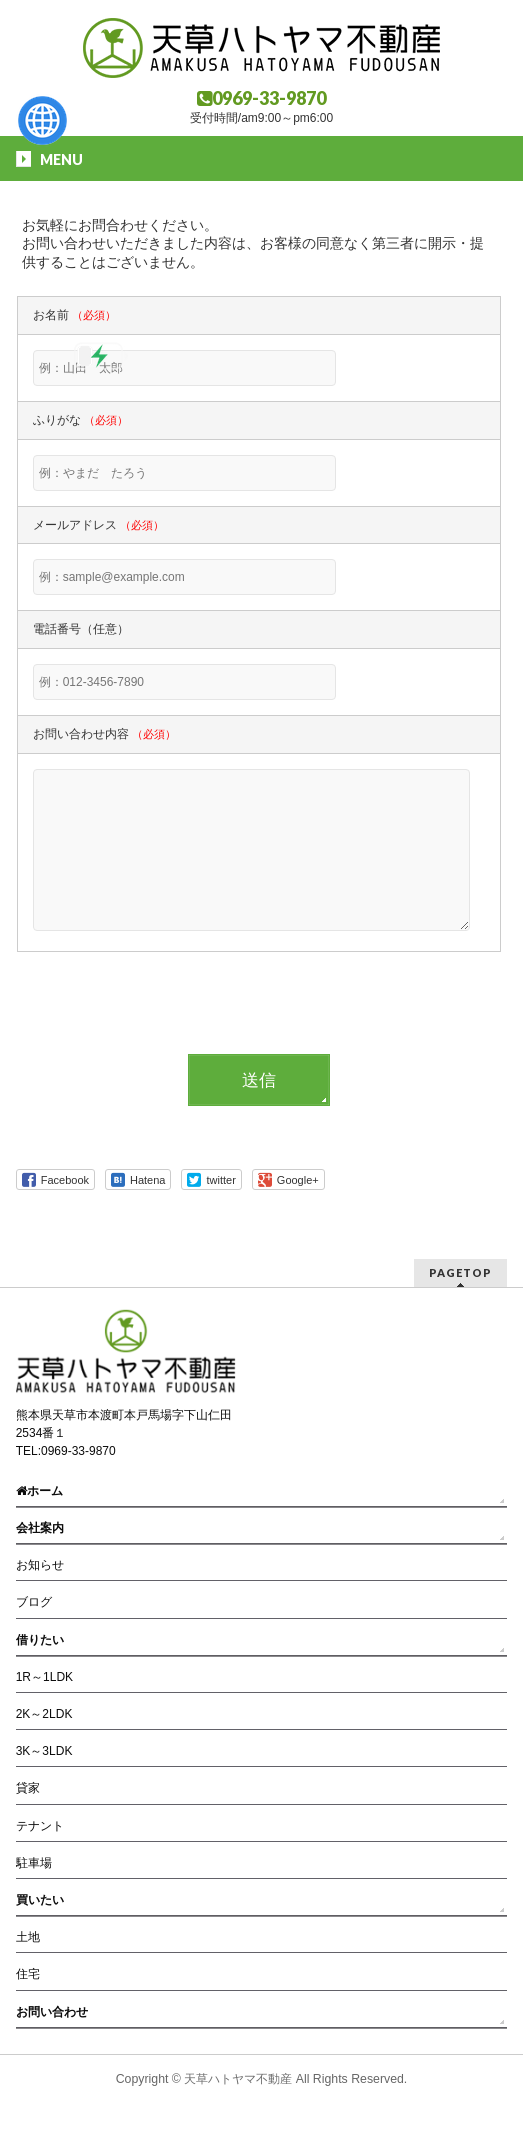 The width and height of the screenshot is (523, 2129). What do you see at coordinates (42, 120) in the screenshot?
I see `indicates a web-based or online resource` at bounding box center [42, 120].